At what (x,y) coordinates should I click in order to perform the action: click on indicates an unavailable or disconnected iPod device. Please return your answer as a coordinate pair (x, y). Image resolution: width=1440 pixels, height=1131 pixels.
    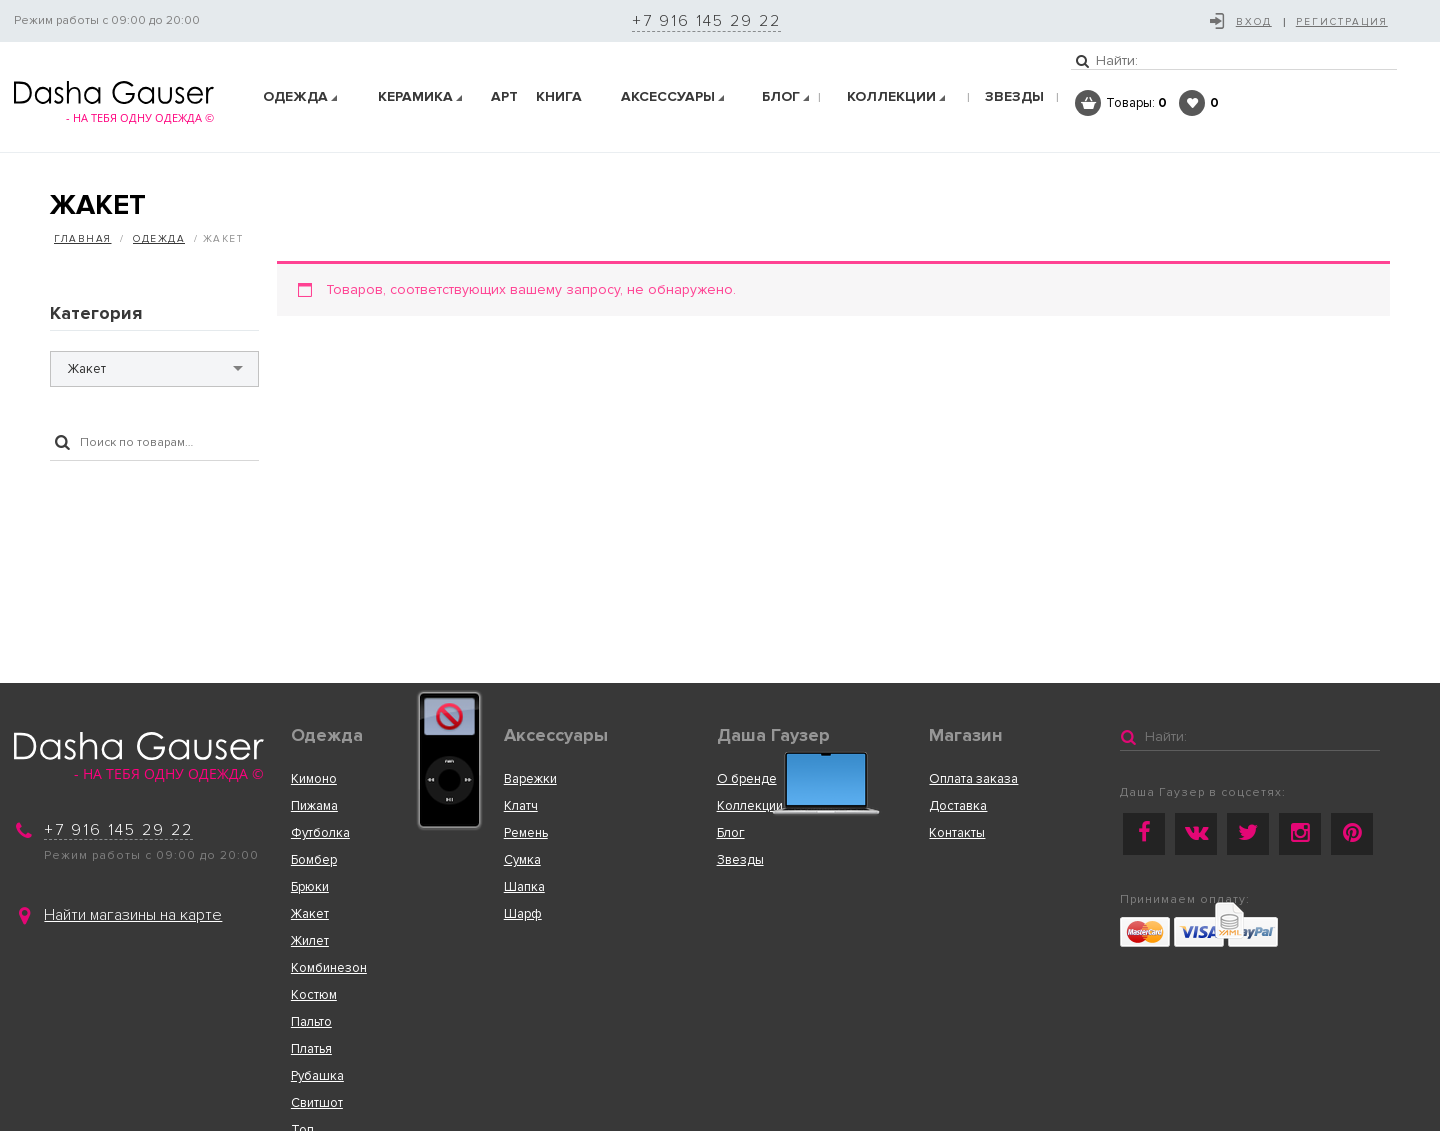
    Looking at the image, I should click on (449, 760).